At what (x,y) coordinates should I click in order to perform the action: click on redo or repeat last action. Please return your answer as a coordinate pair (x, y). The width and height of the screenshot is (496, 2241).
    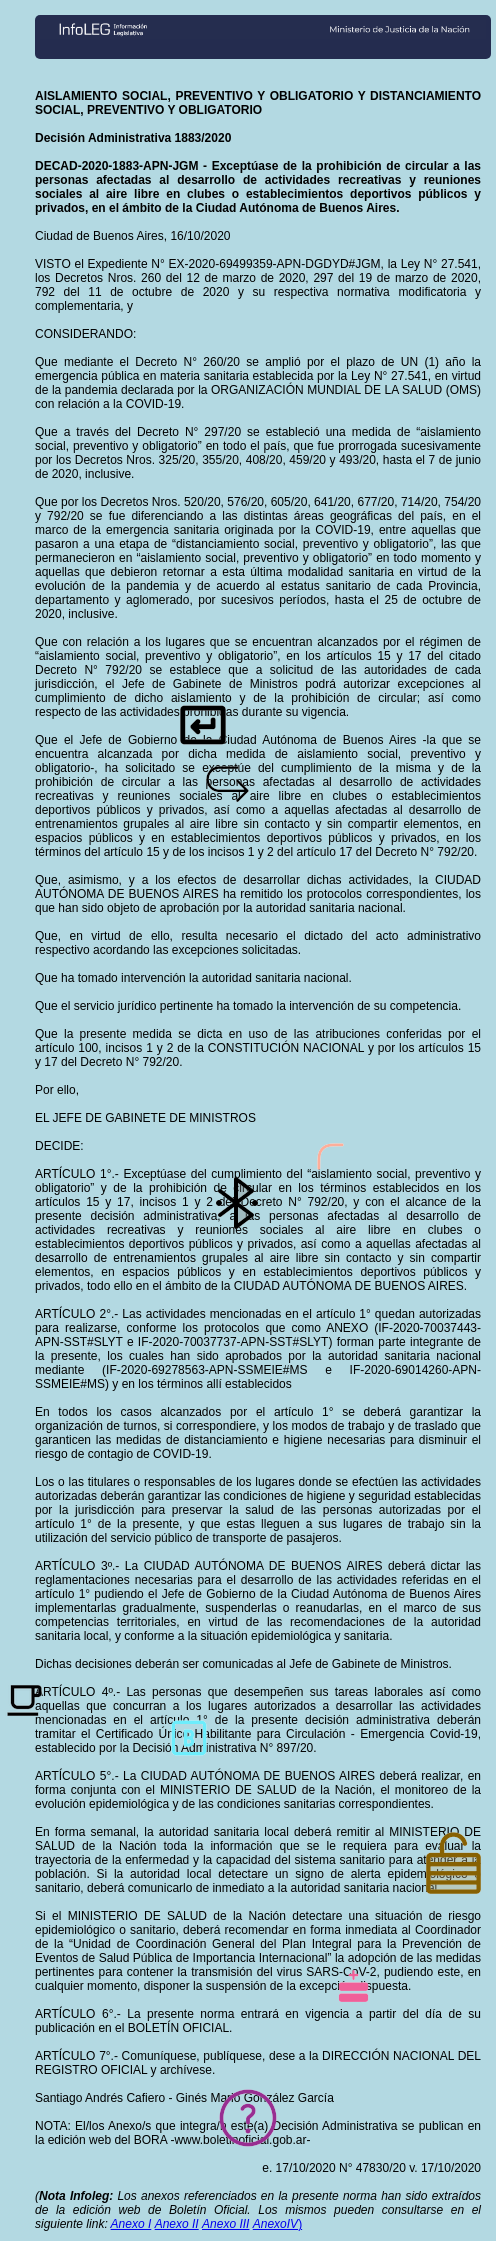
    Looking at the image, I should click on (227, 782).